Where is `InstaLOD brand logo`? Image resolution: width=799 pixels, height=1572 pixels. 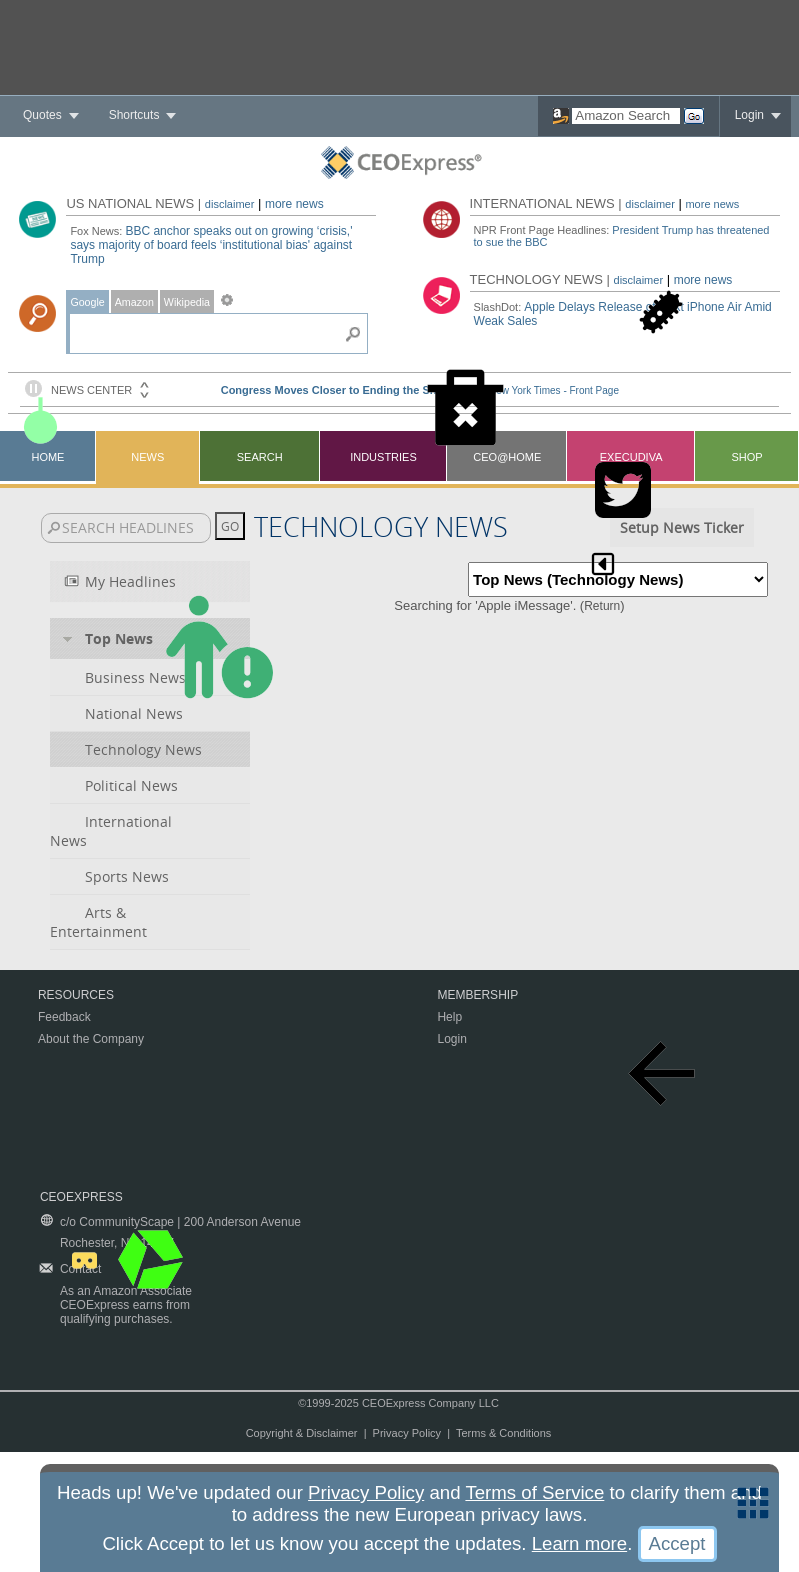 InstaLOD brand logo is located at coordinates (150, 1259).